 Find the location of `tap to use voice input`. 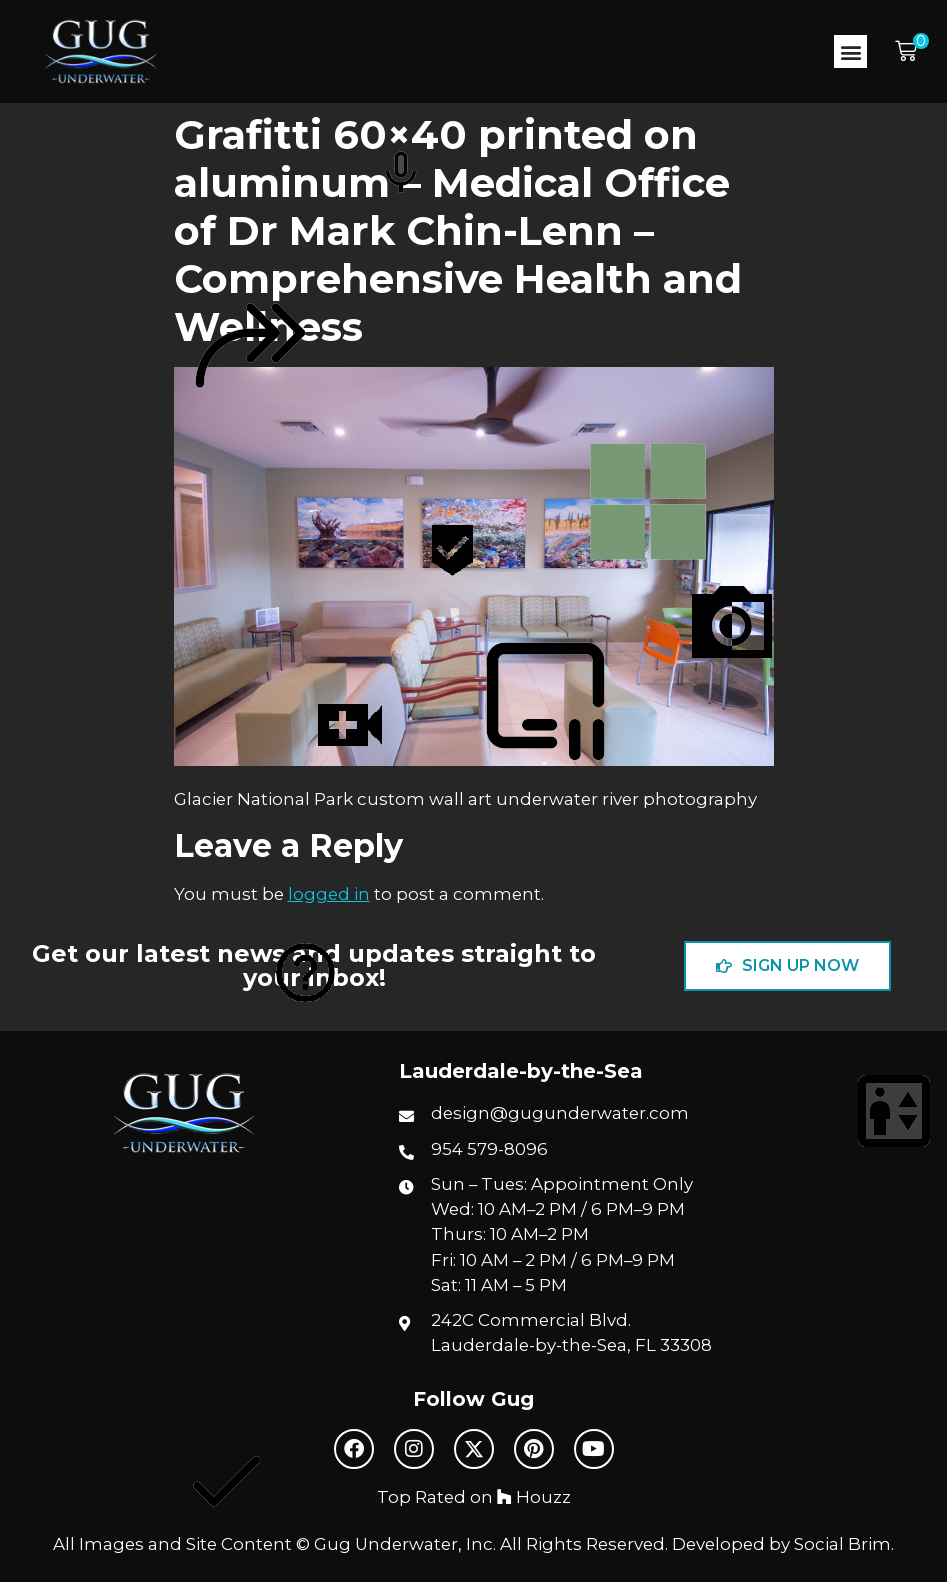

tap to use voice input is located at coordinates (401, 171).